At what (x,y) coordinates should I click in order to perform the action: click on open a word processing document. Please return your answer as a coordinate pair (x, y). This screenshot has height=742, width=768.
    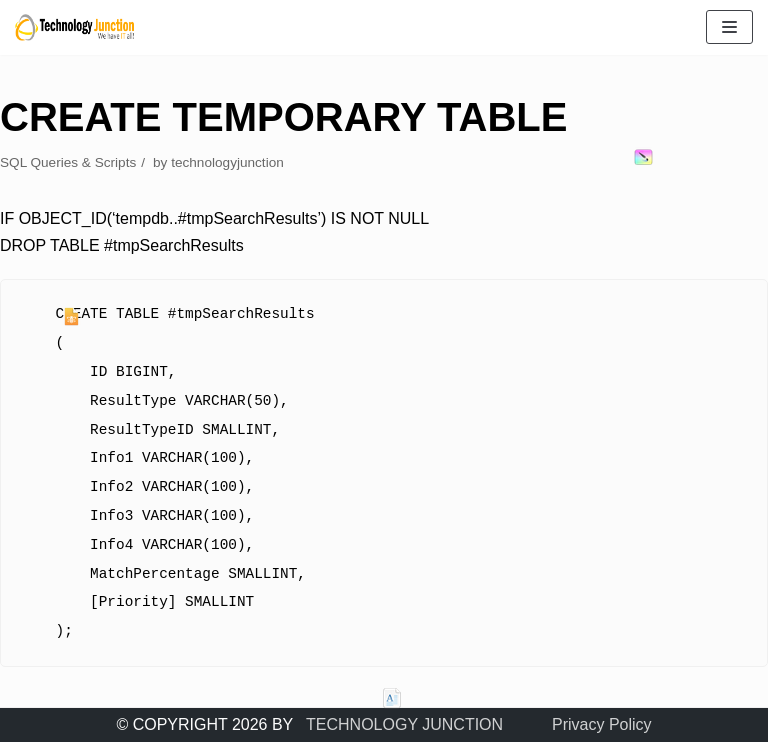
    Looking at the image, I should click on (392, 698).